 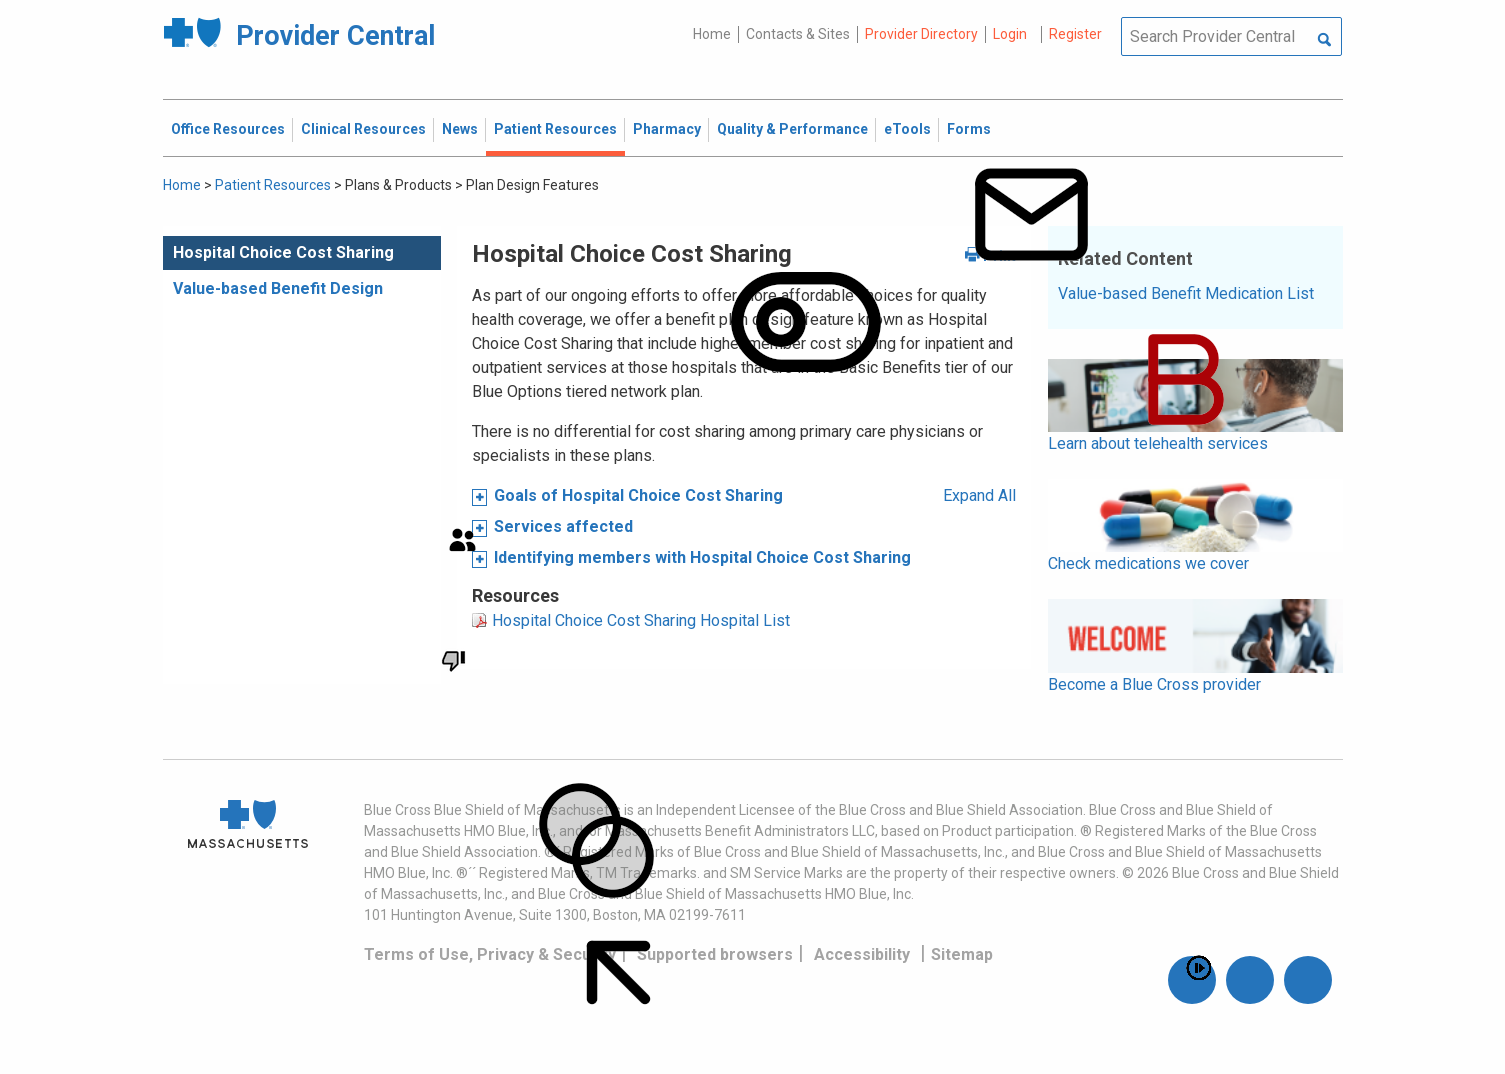 What do you see at coordinates (596, 840) in the screenshot?
I see `exclude overlapping elements from selection` at bounding box center [596, 840].